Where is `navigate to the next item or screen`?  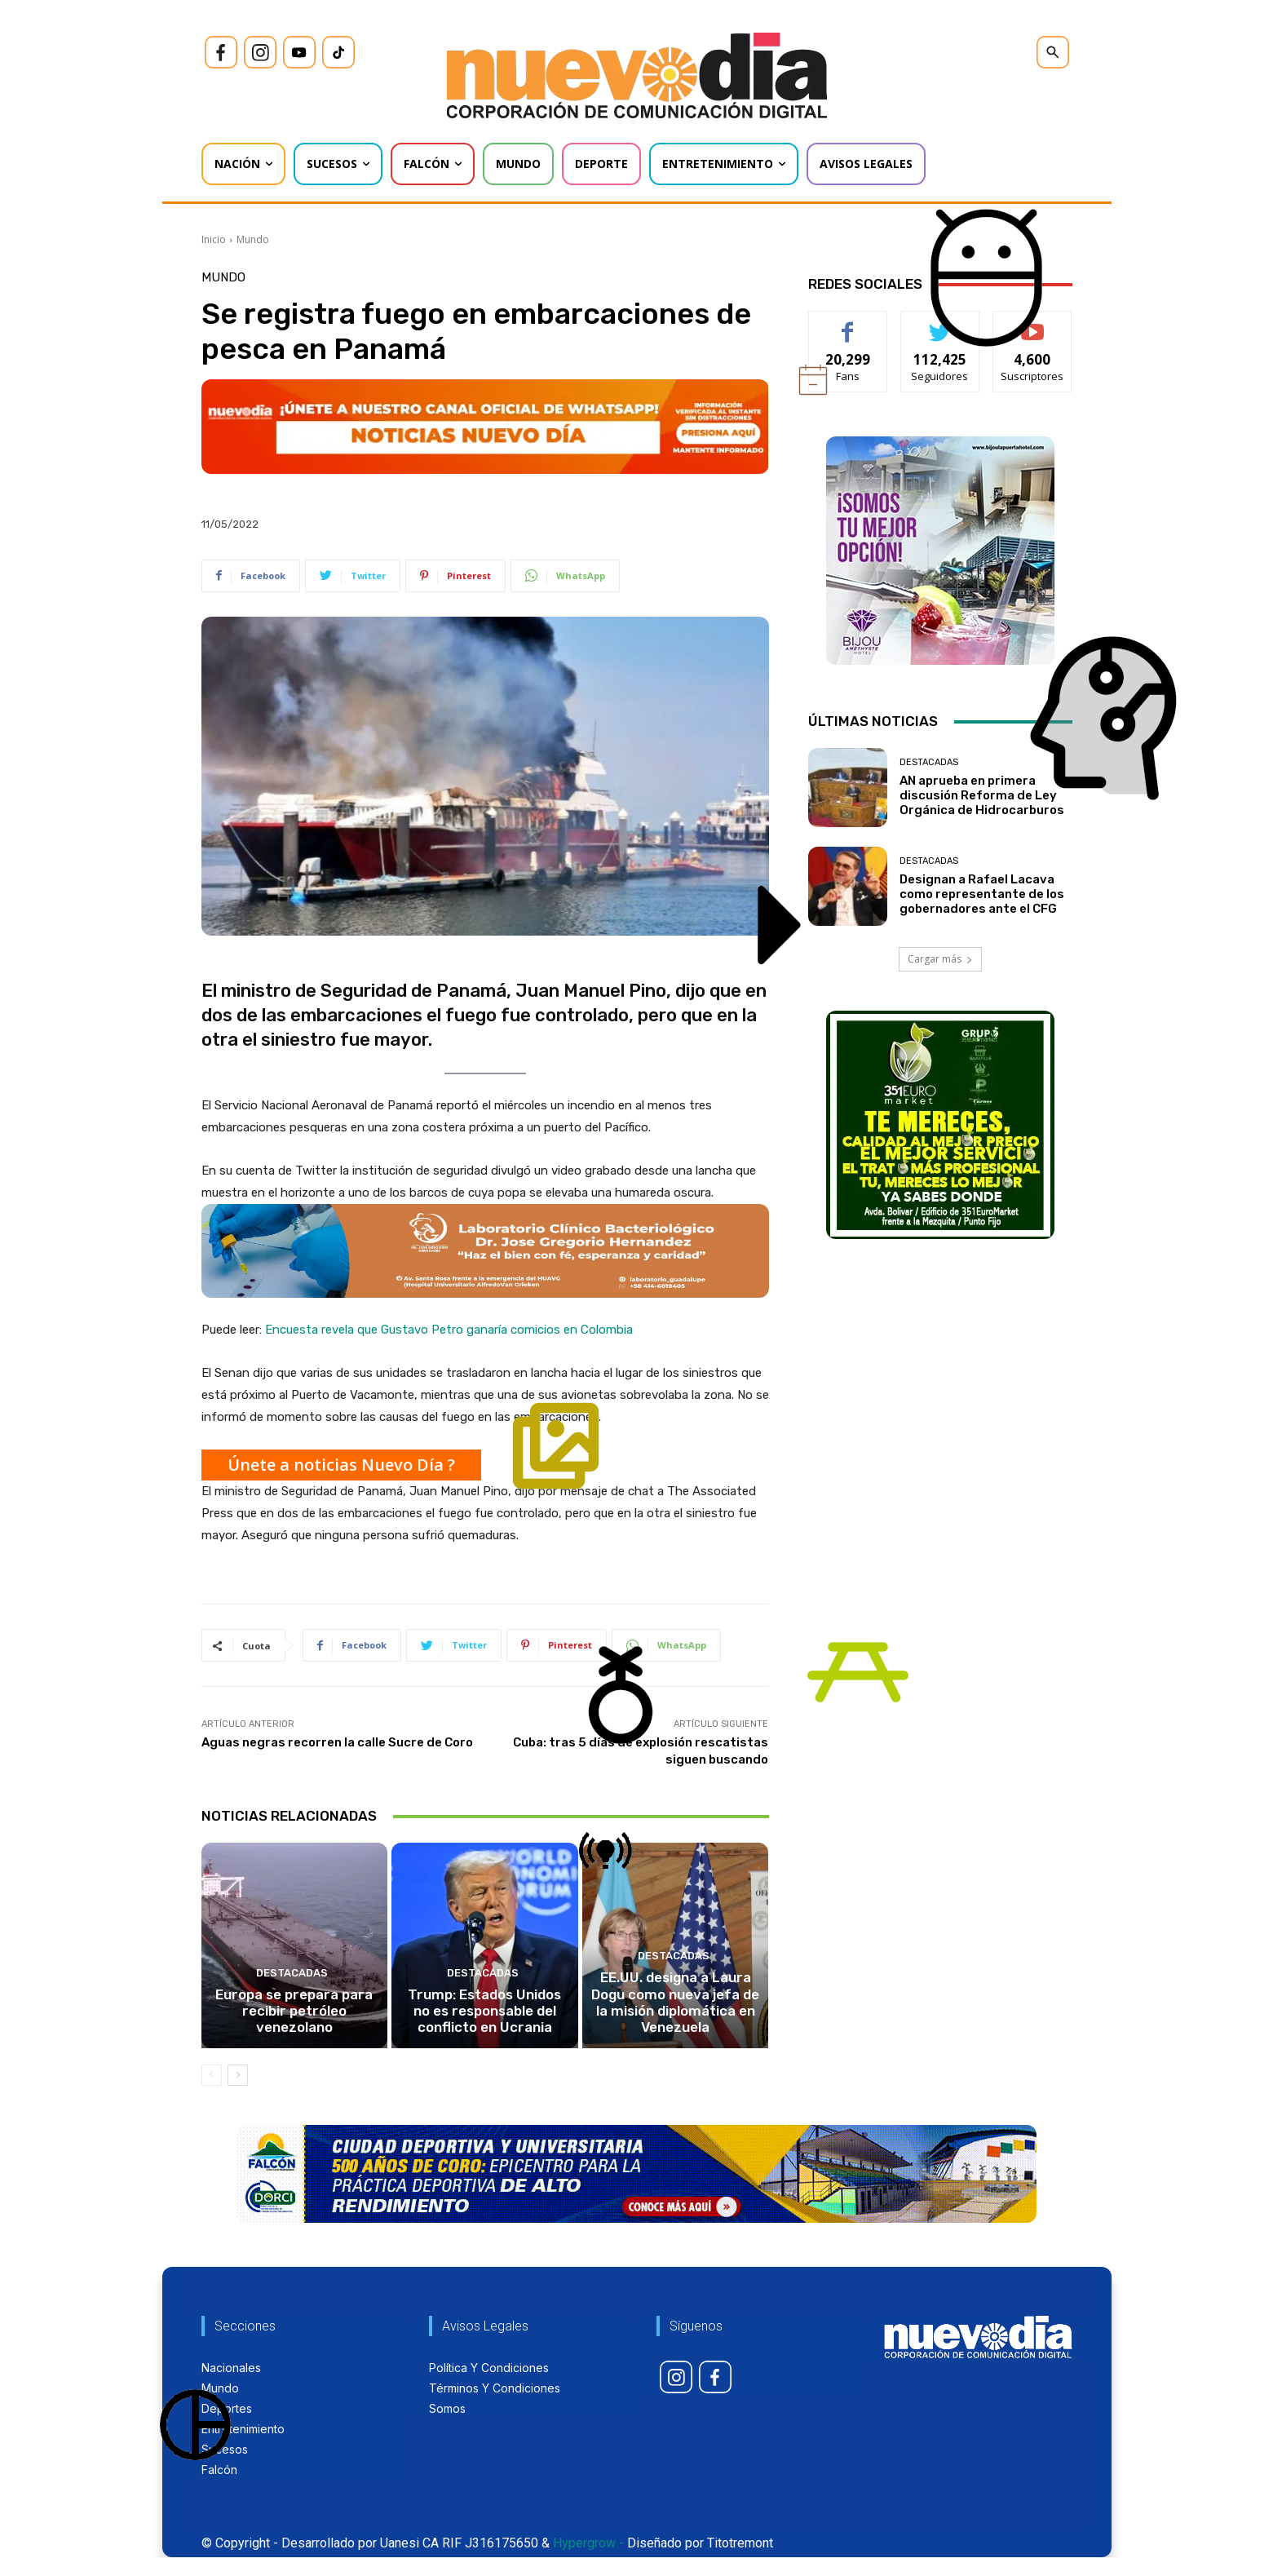
navigate to the next item or screen is located at coordinates (776, 925).